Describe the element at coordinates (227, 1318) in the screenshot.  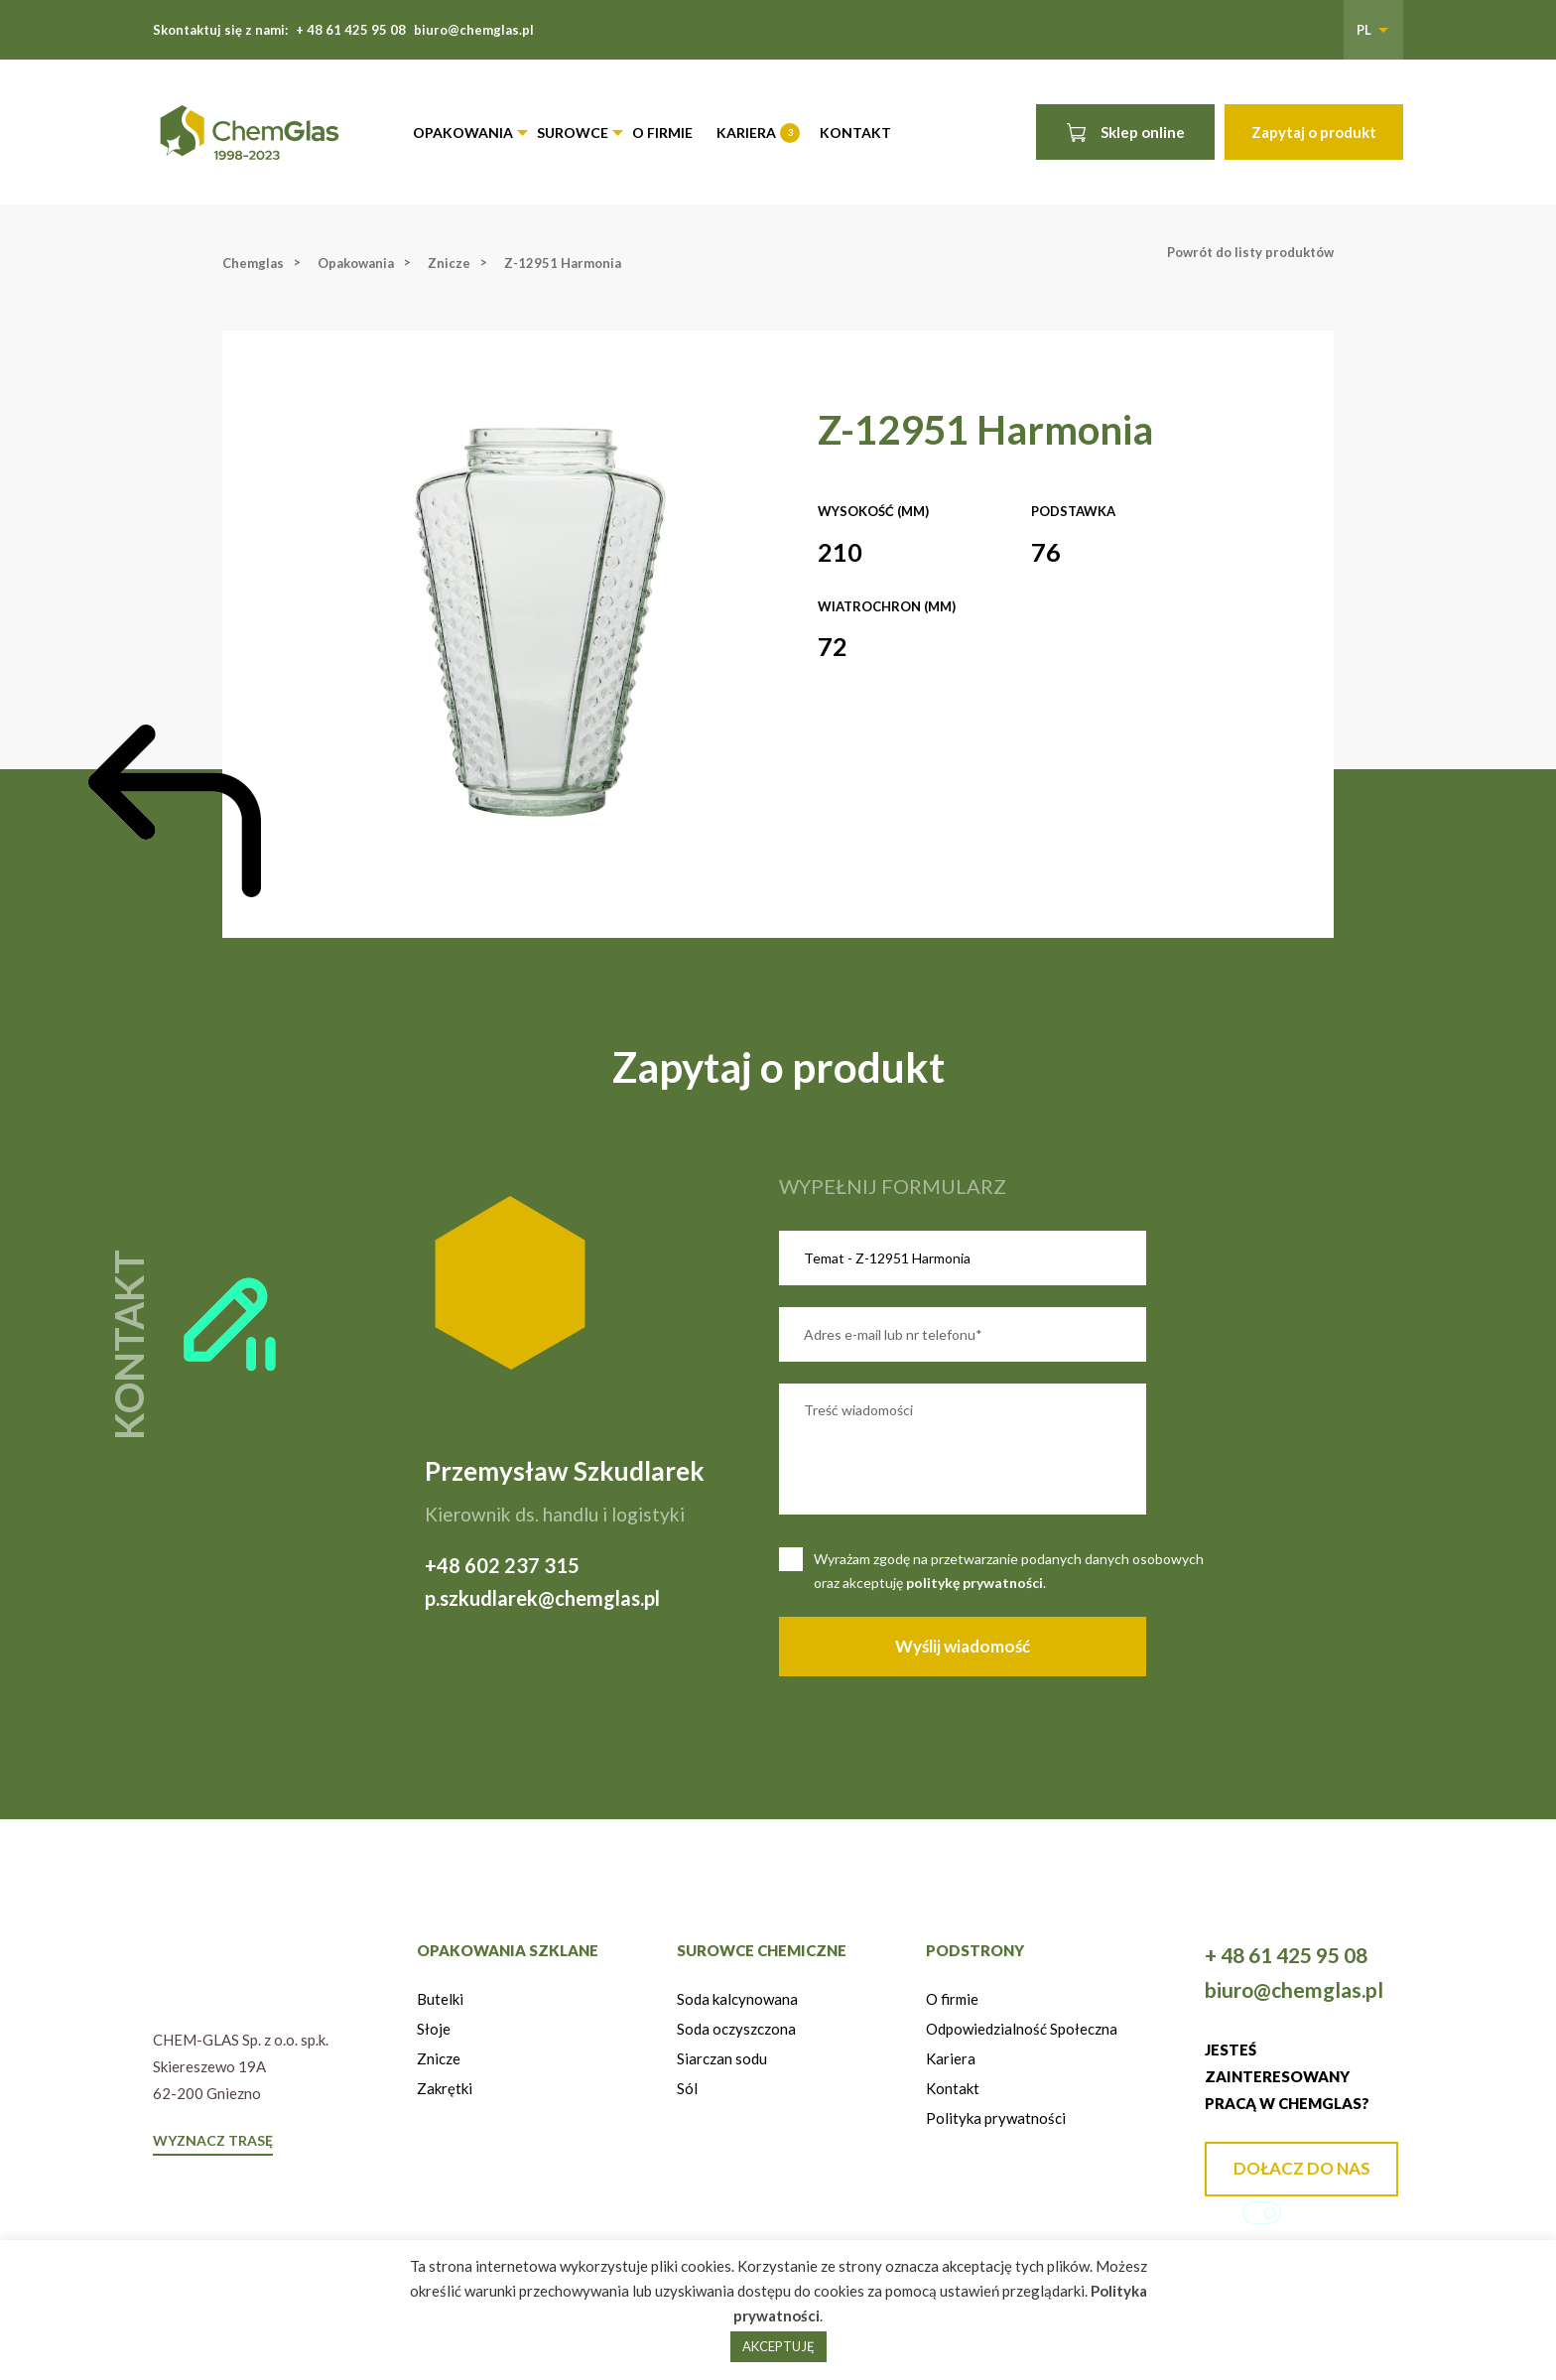
I see `pause editing mode` at that location.